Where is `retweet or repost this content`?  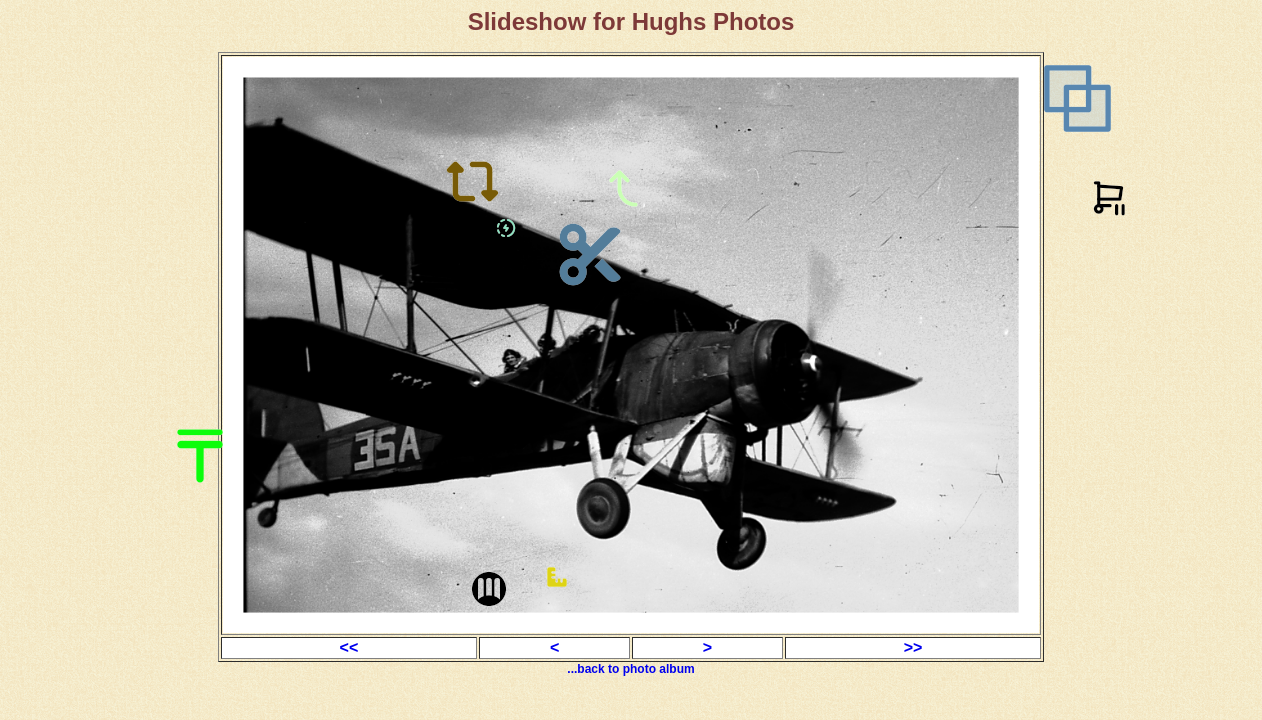
retweet or repost this content is located at coordinates (472, 181).